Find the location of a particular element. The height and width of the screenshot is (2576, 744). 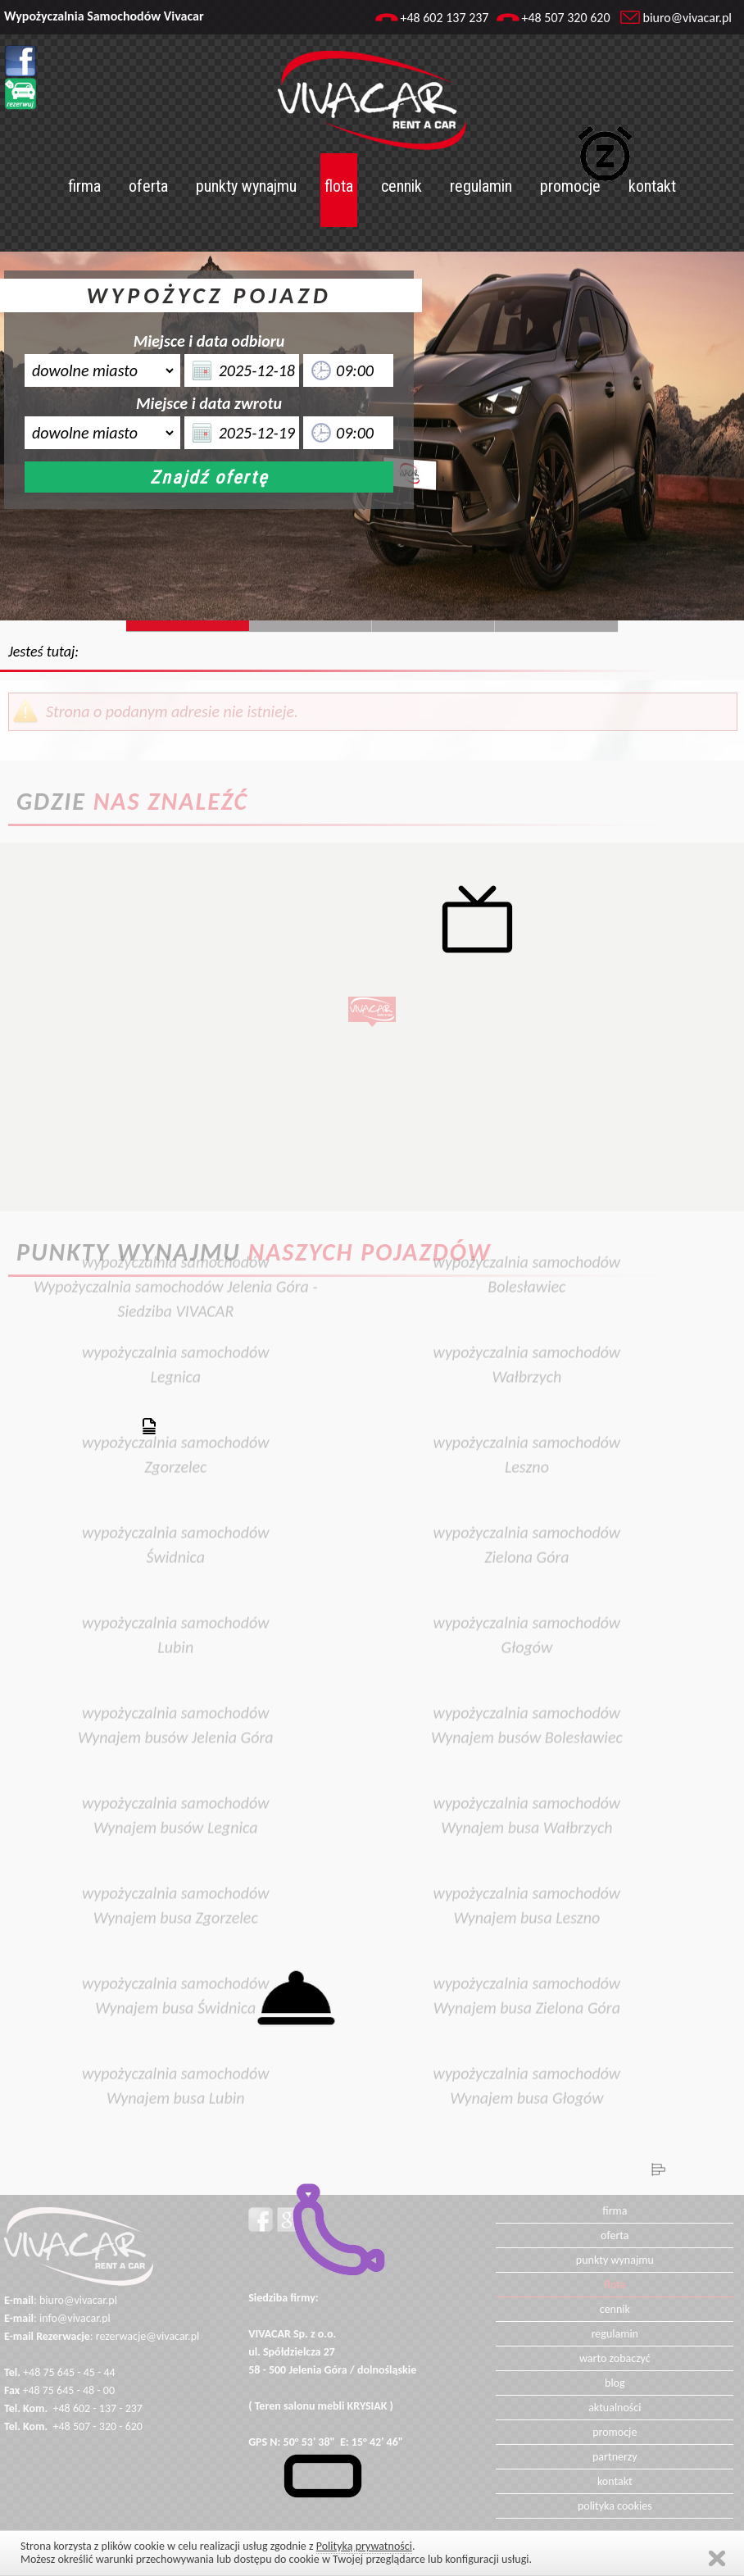

request room service or hotel amenities is located at coordinates (296, 1997).